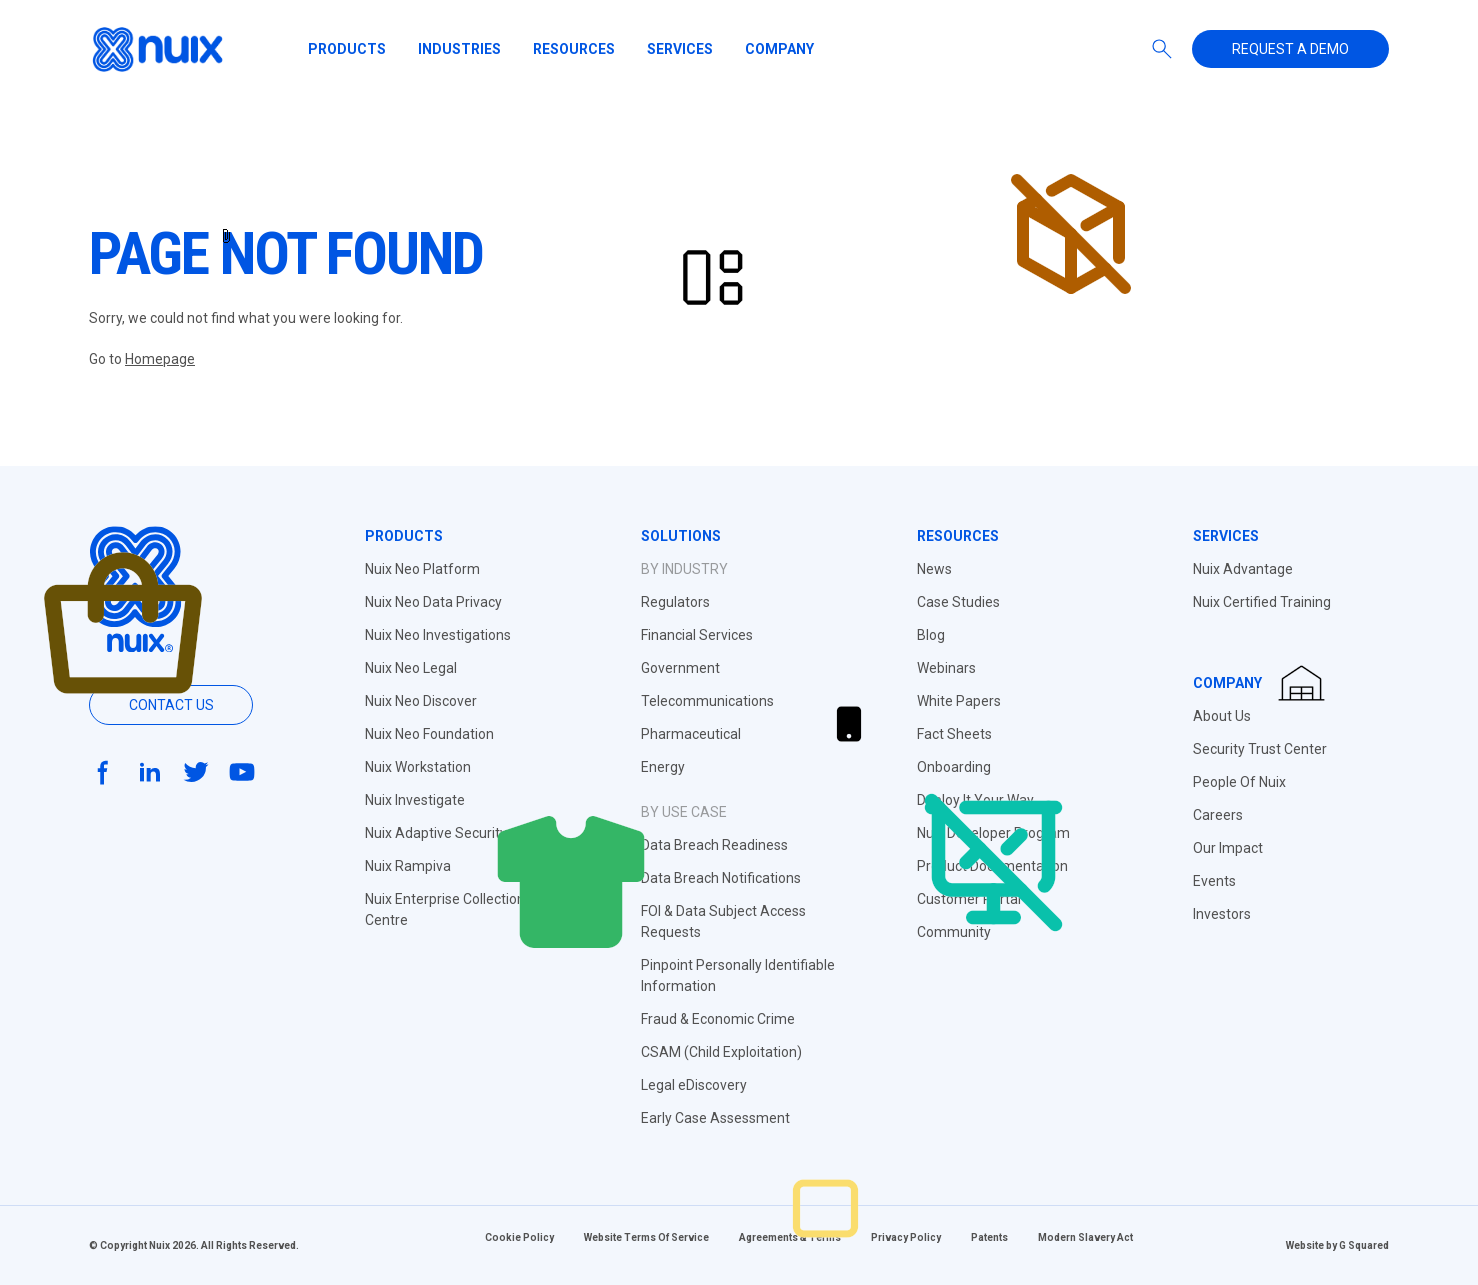  What do you see at coordinates (825, 1208) in the screenshot?
I see `crop image to 5:4 aspect ratio` at bounding box center [825, 1208].